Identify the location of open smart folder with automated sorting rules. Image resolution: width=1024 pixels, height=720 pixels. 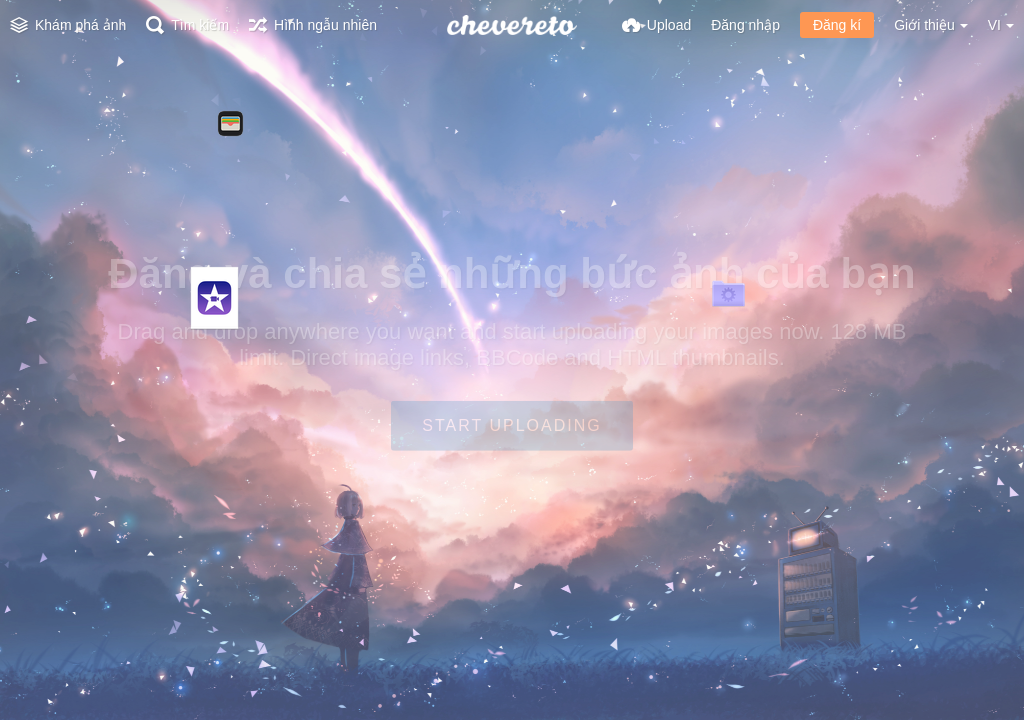
(728, 293).